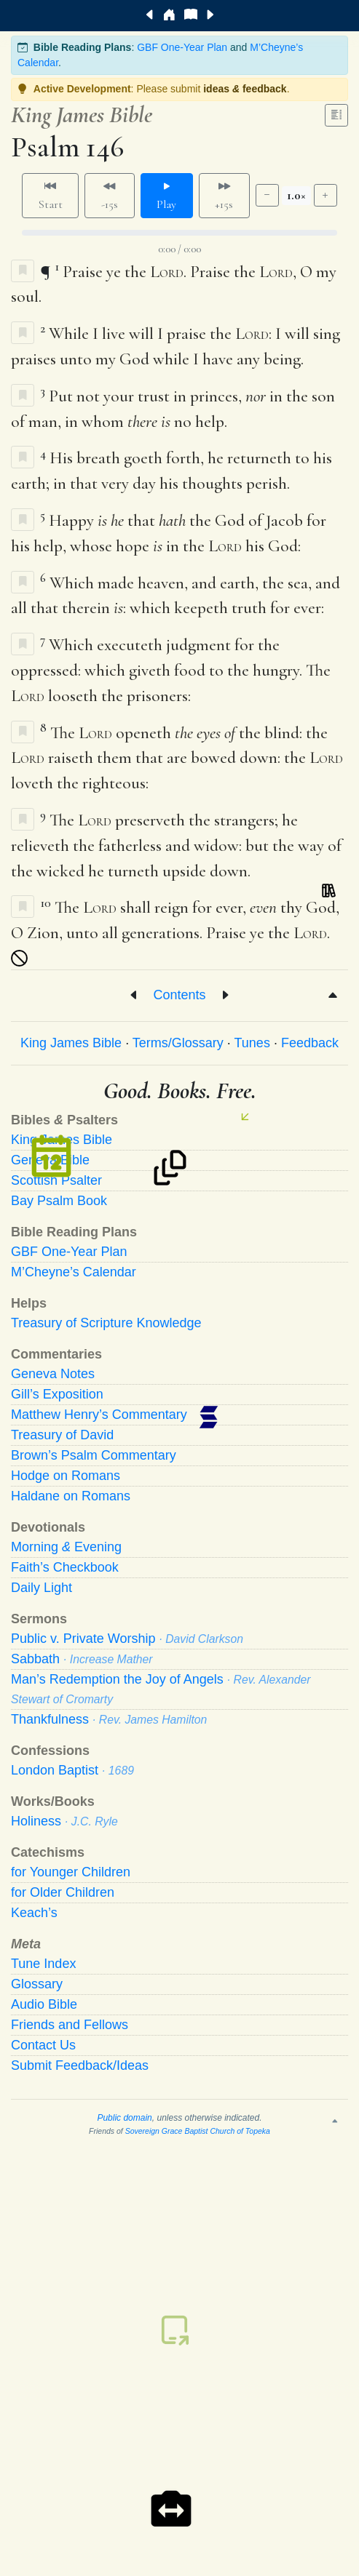 This screenshot has width=359, height=2576. Describe the element at coordinates (245, 1116) in the screenshot. I see `navigate to the bottom-left corner` at that location.